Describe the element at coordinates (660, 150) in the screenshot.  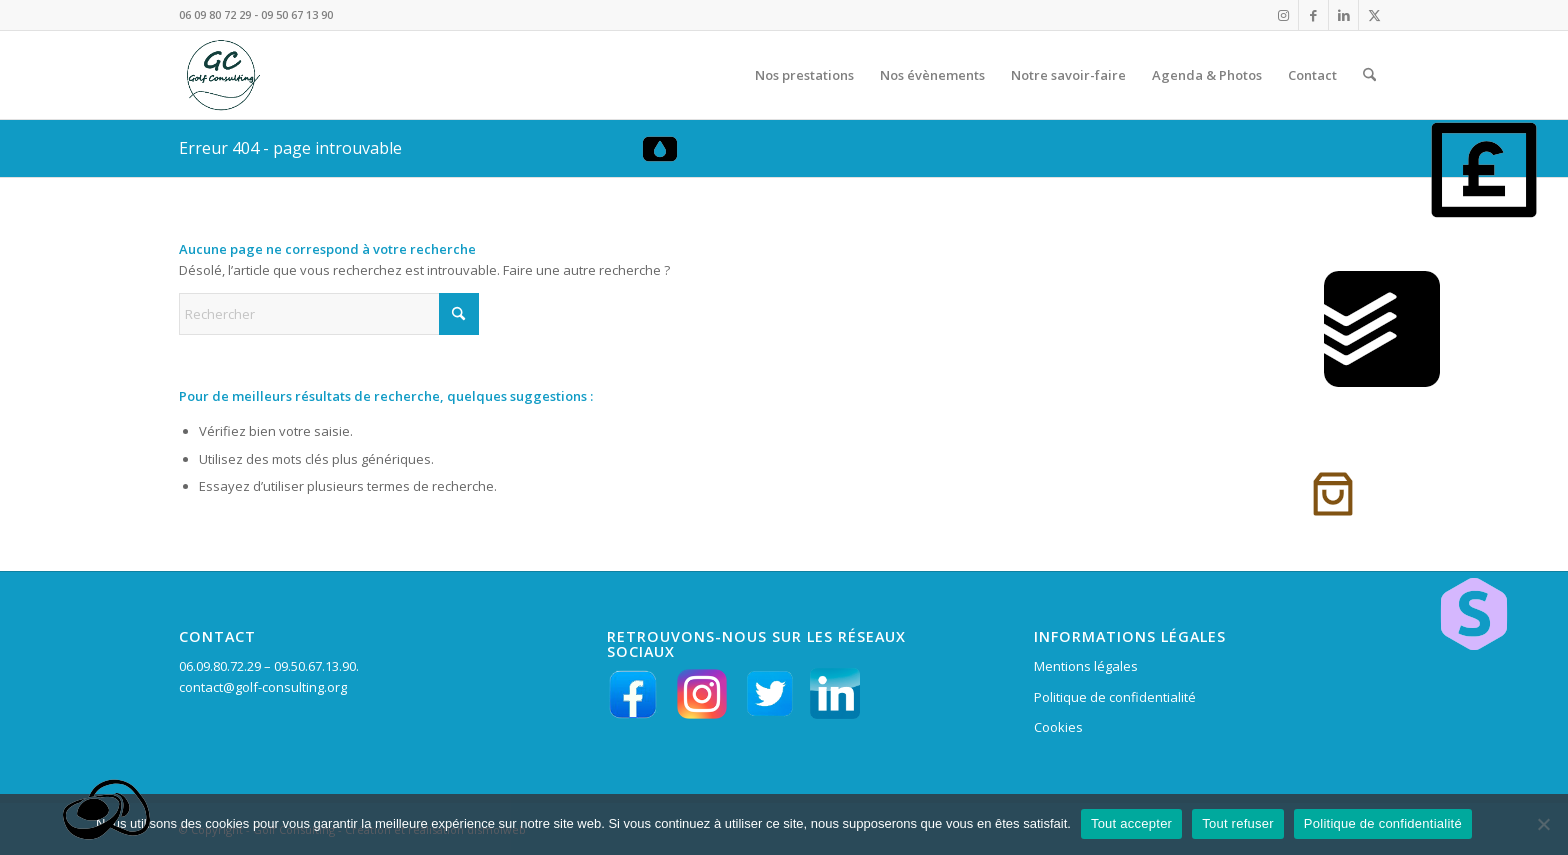
I see `lumon industries logo from the TV series severance` at that location.